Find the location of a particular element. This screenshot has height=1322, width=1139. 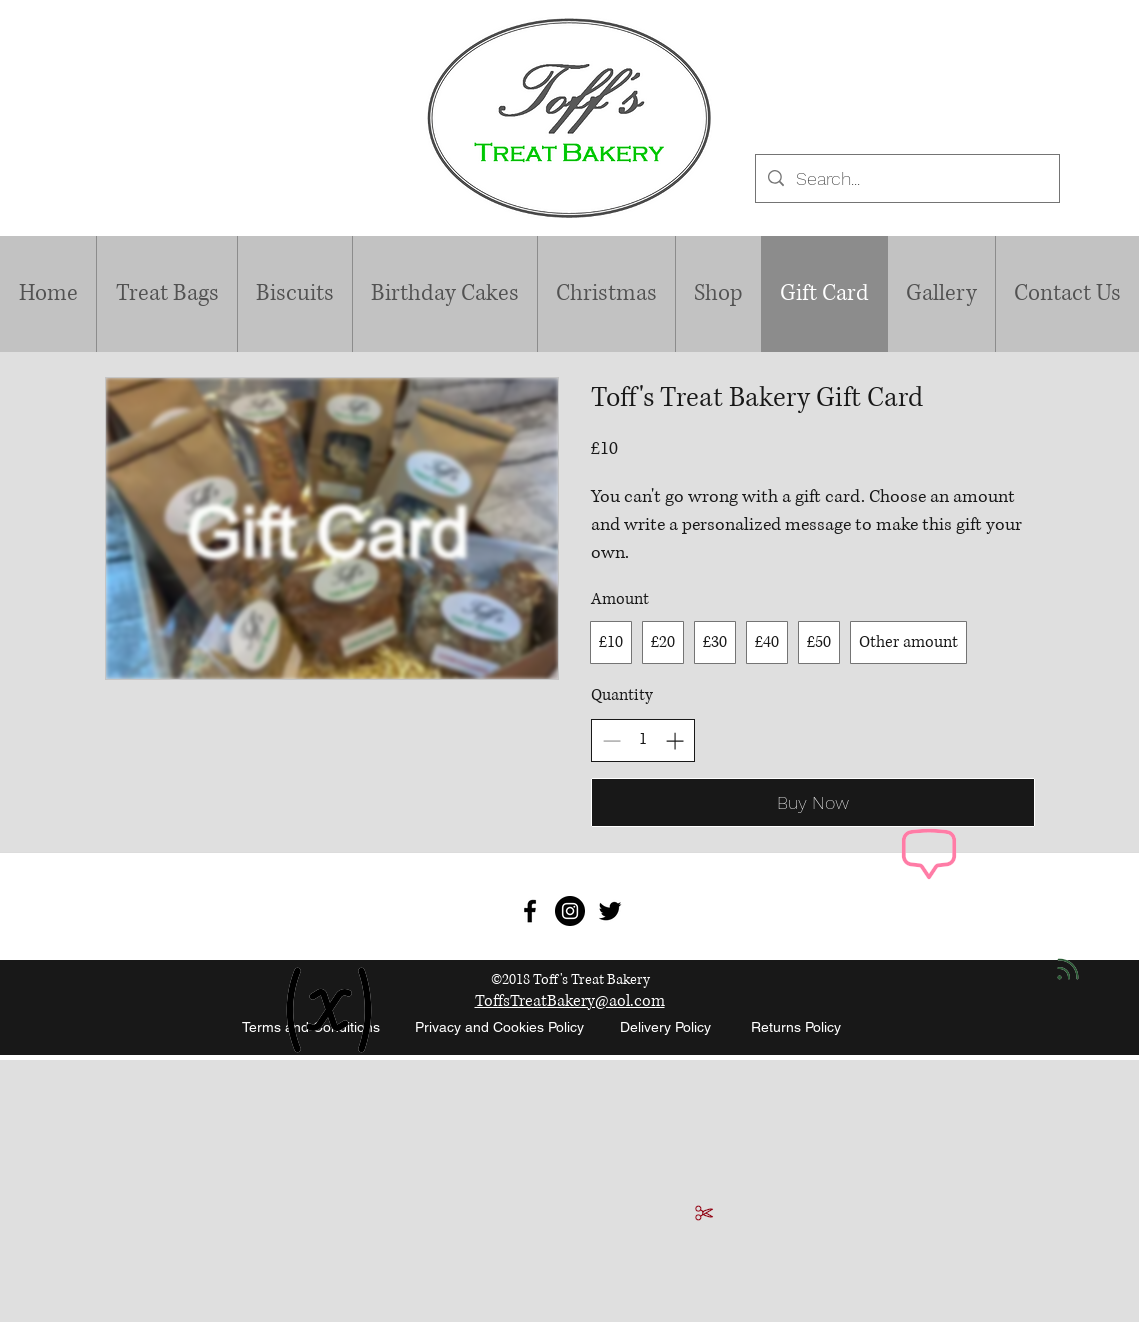

open chat or messaging is located at coordinates (929, 854).